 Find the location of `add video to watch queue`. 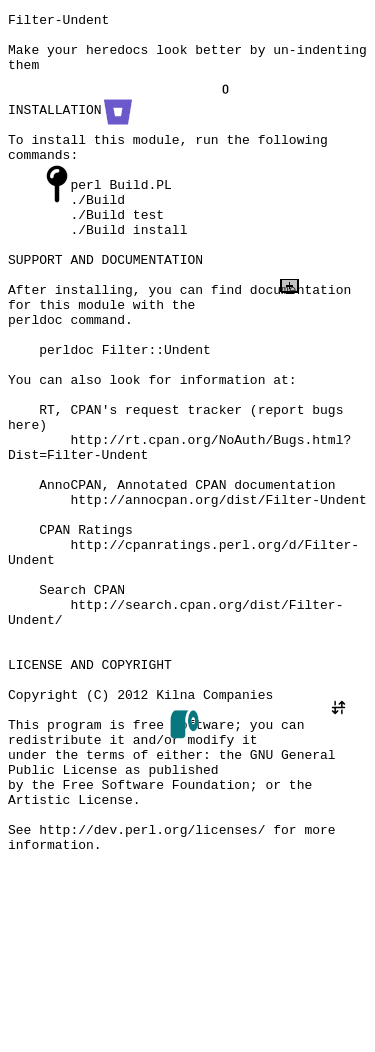

add video to watch queue is located at coordinates (289, 286).